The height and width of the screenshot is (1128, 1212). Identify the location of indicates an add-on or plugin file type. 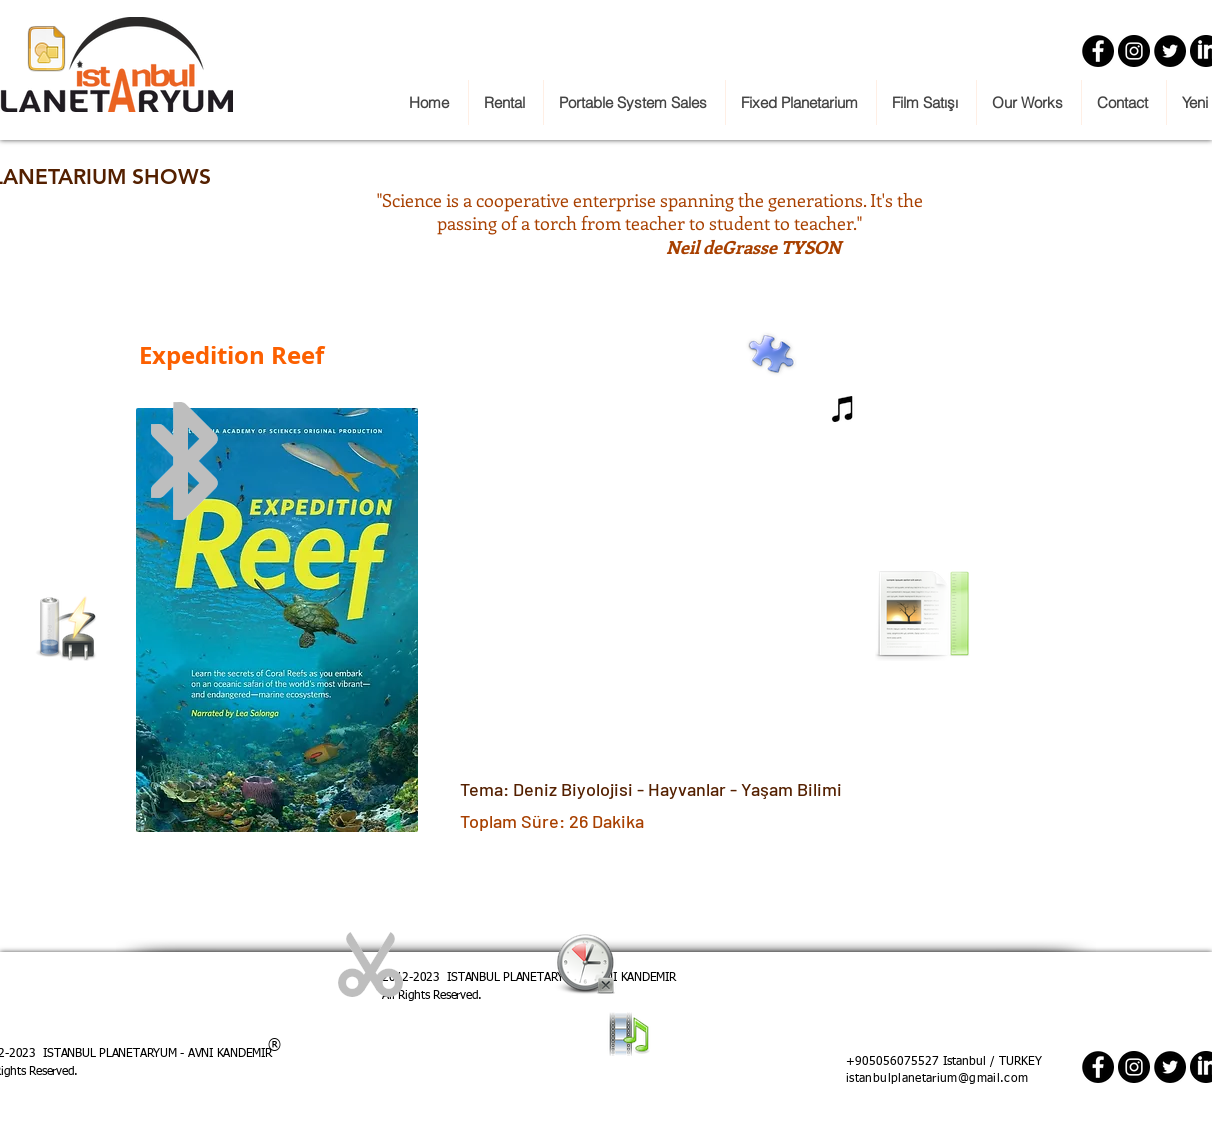
(770, 353).